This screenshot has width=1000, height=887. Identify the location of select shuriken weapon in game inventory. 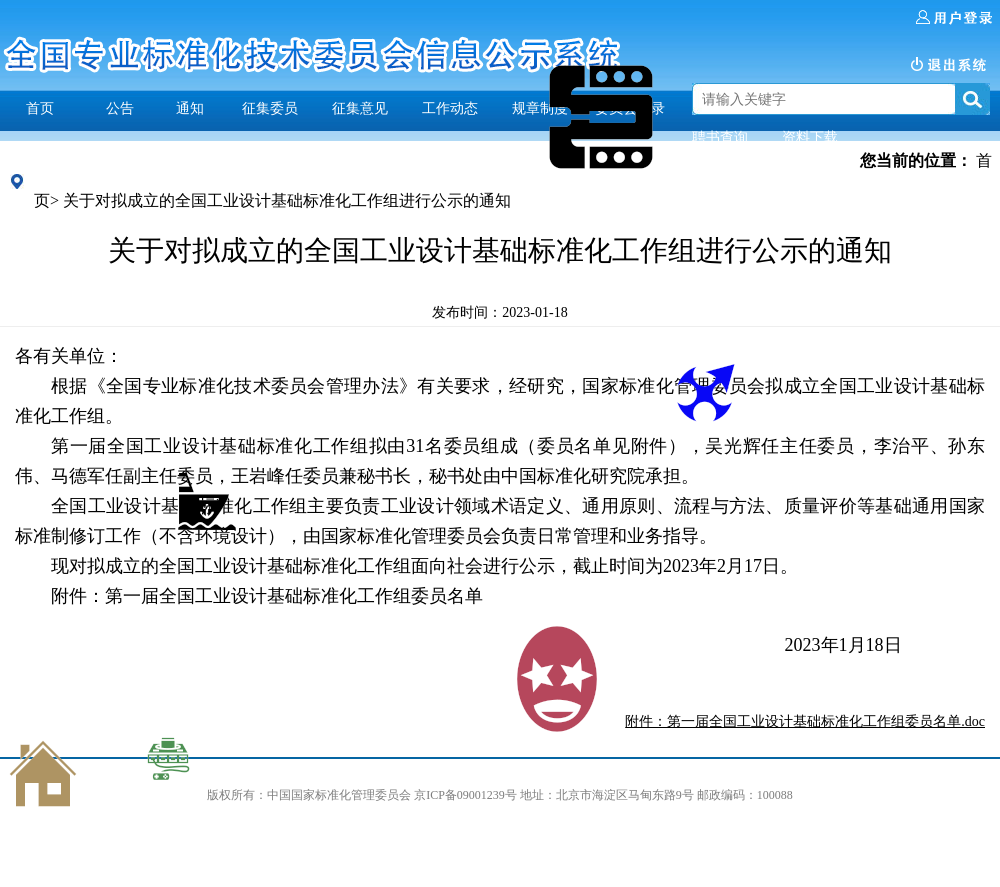
(706, 392).